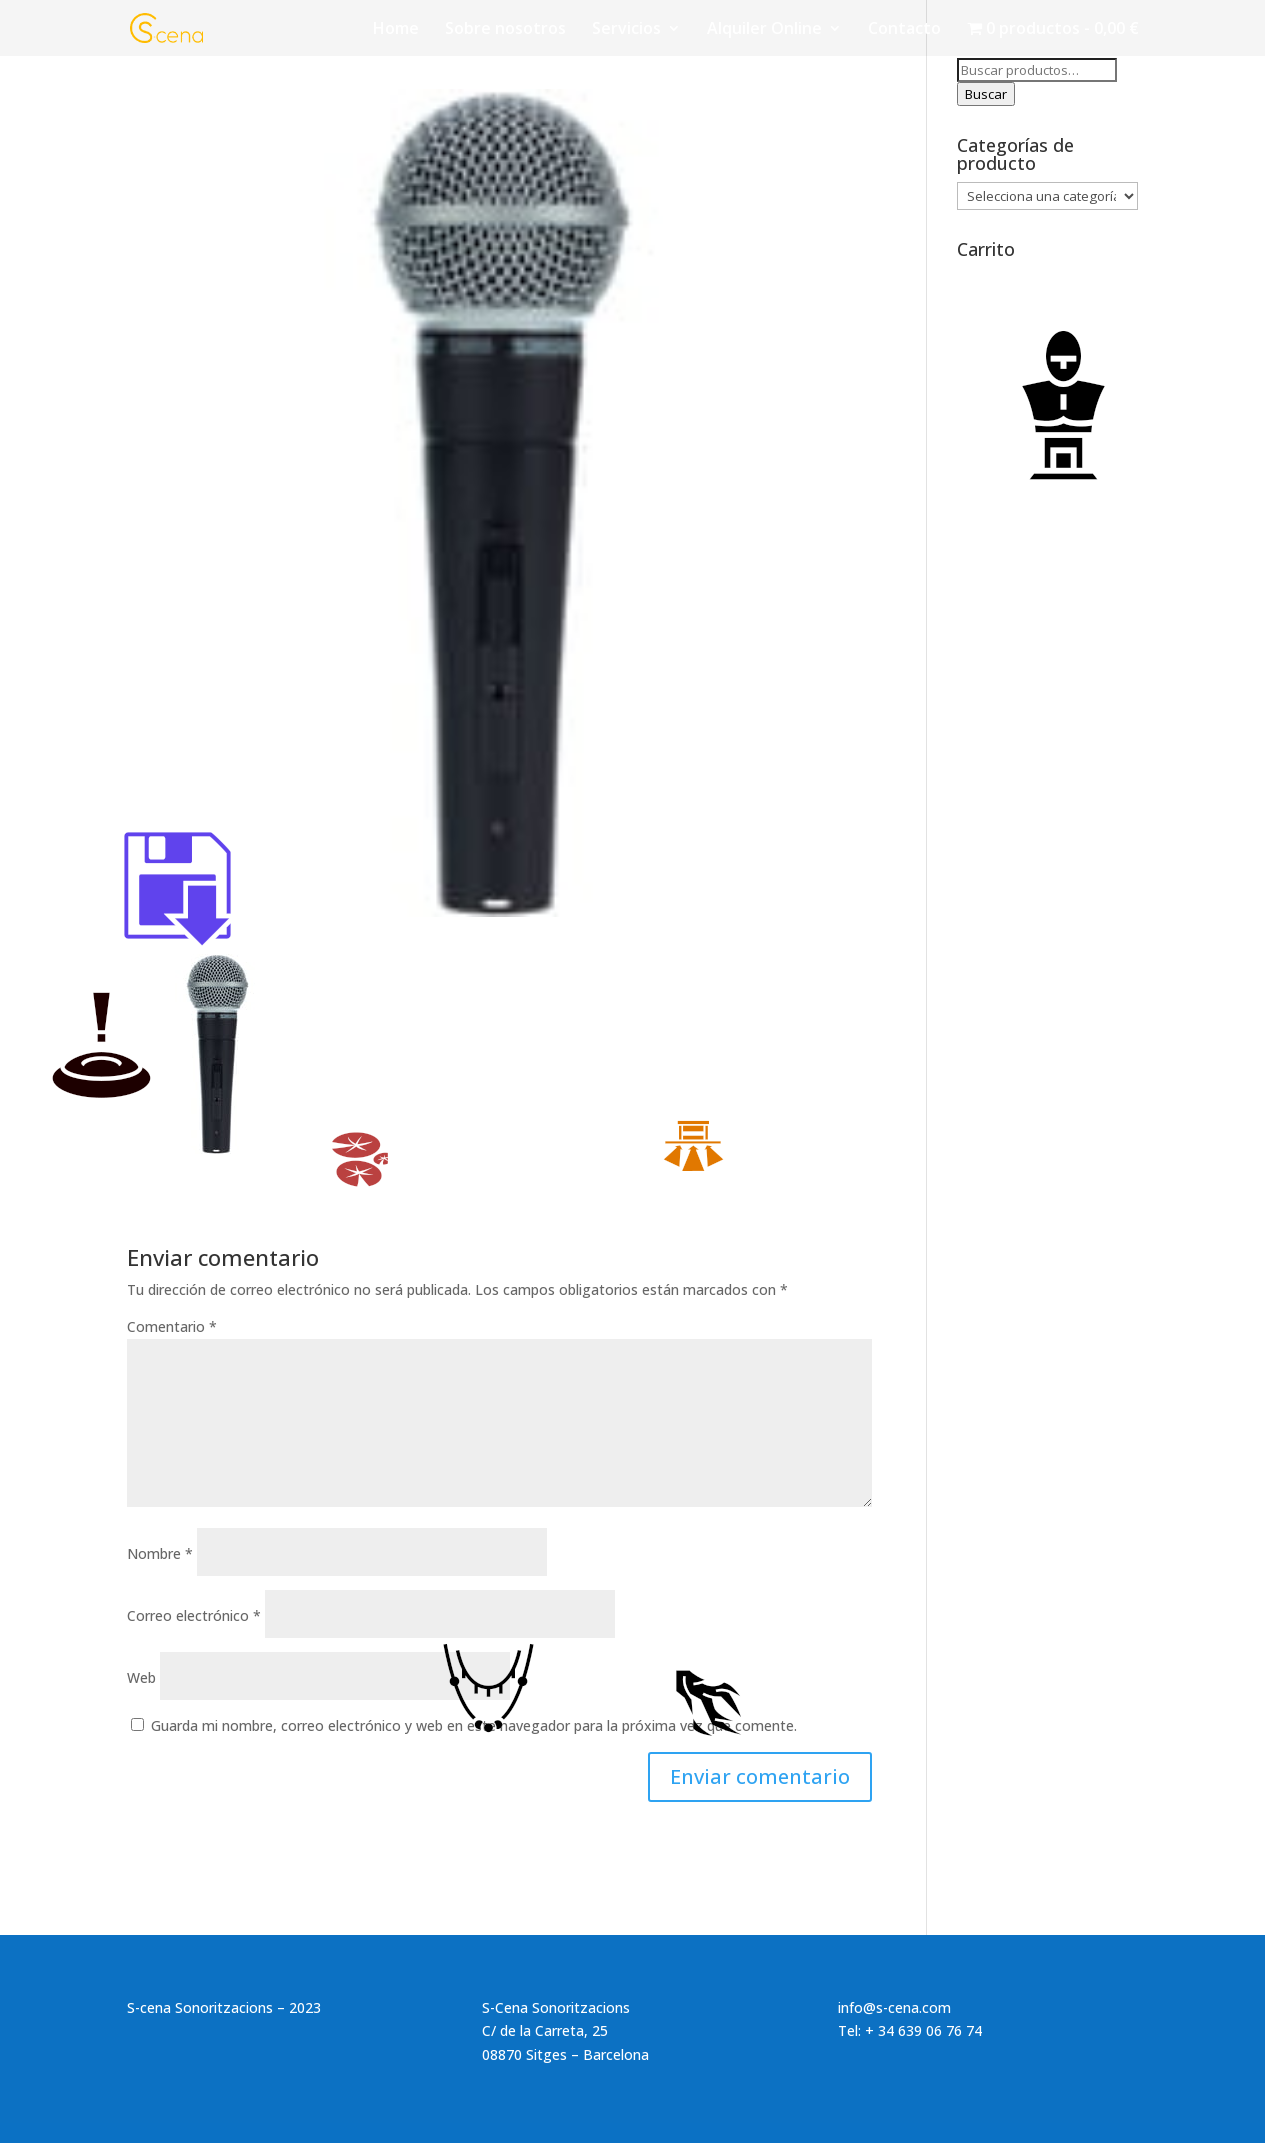 This screenshot has height=2143, width=1265. I want to click on launch an assault on enemy fortification, so click(693, 1142).